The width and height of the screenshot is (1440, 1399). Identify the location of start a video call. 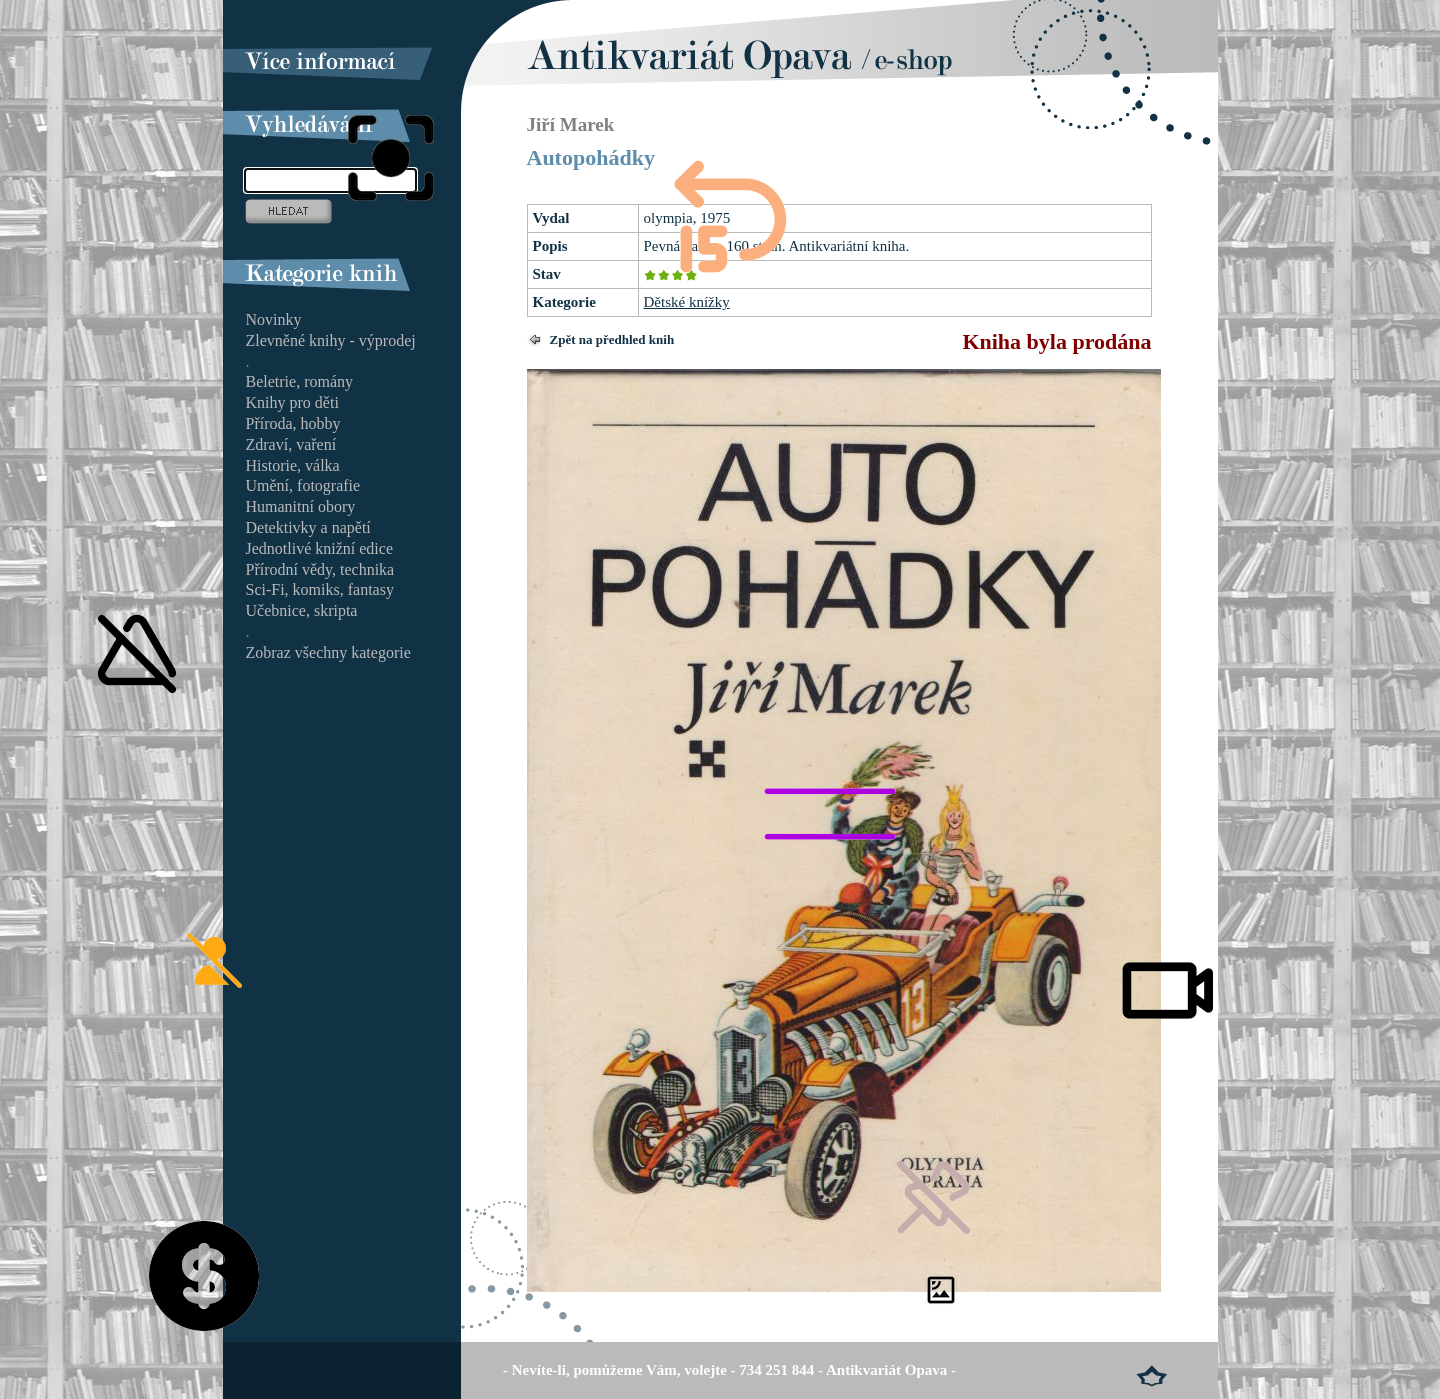
(1165, 990).